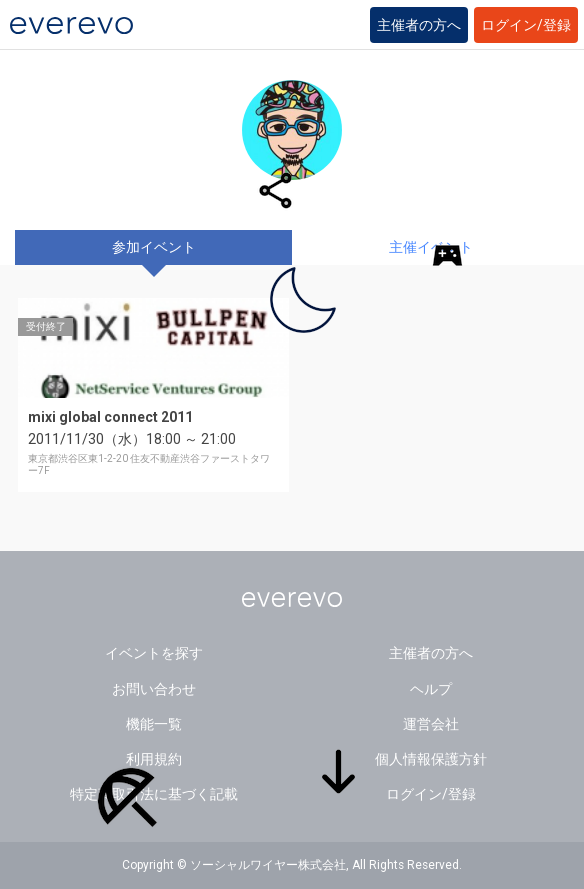 This screenshot has width=584, height=889. I want to click on share content with others, so click(275, 190).